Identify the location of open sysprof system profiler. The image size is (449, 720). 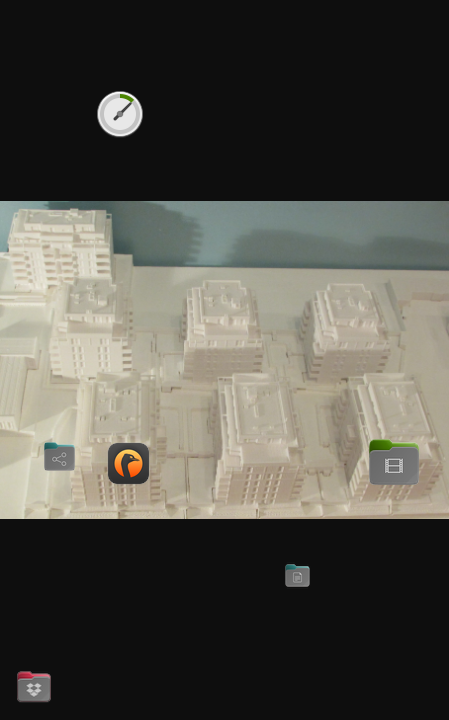
(120, 114).